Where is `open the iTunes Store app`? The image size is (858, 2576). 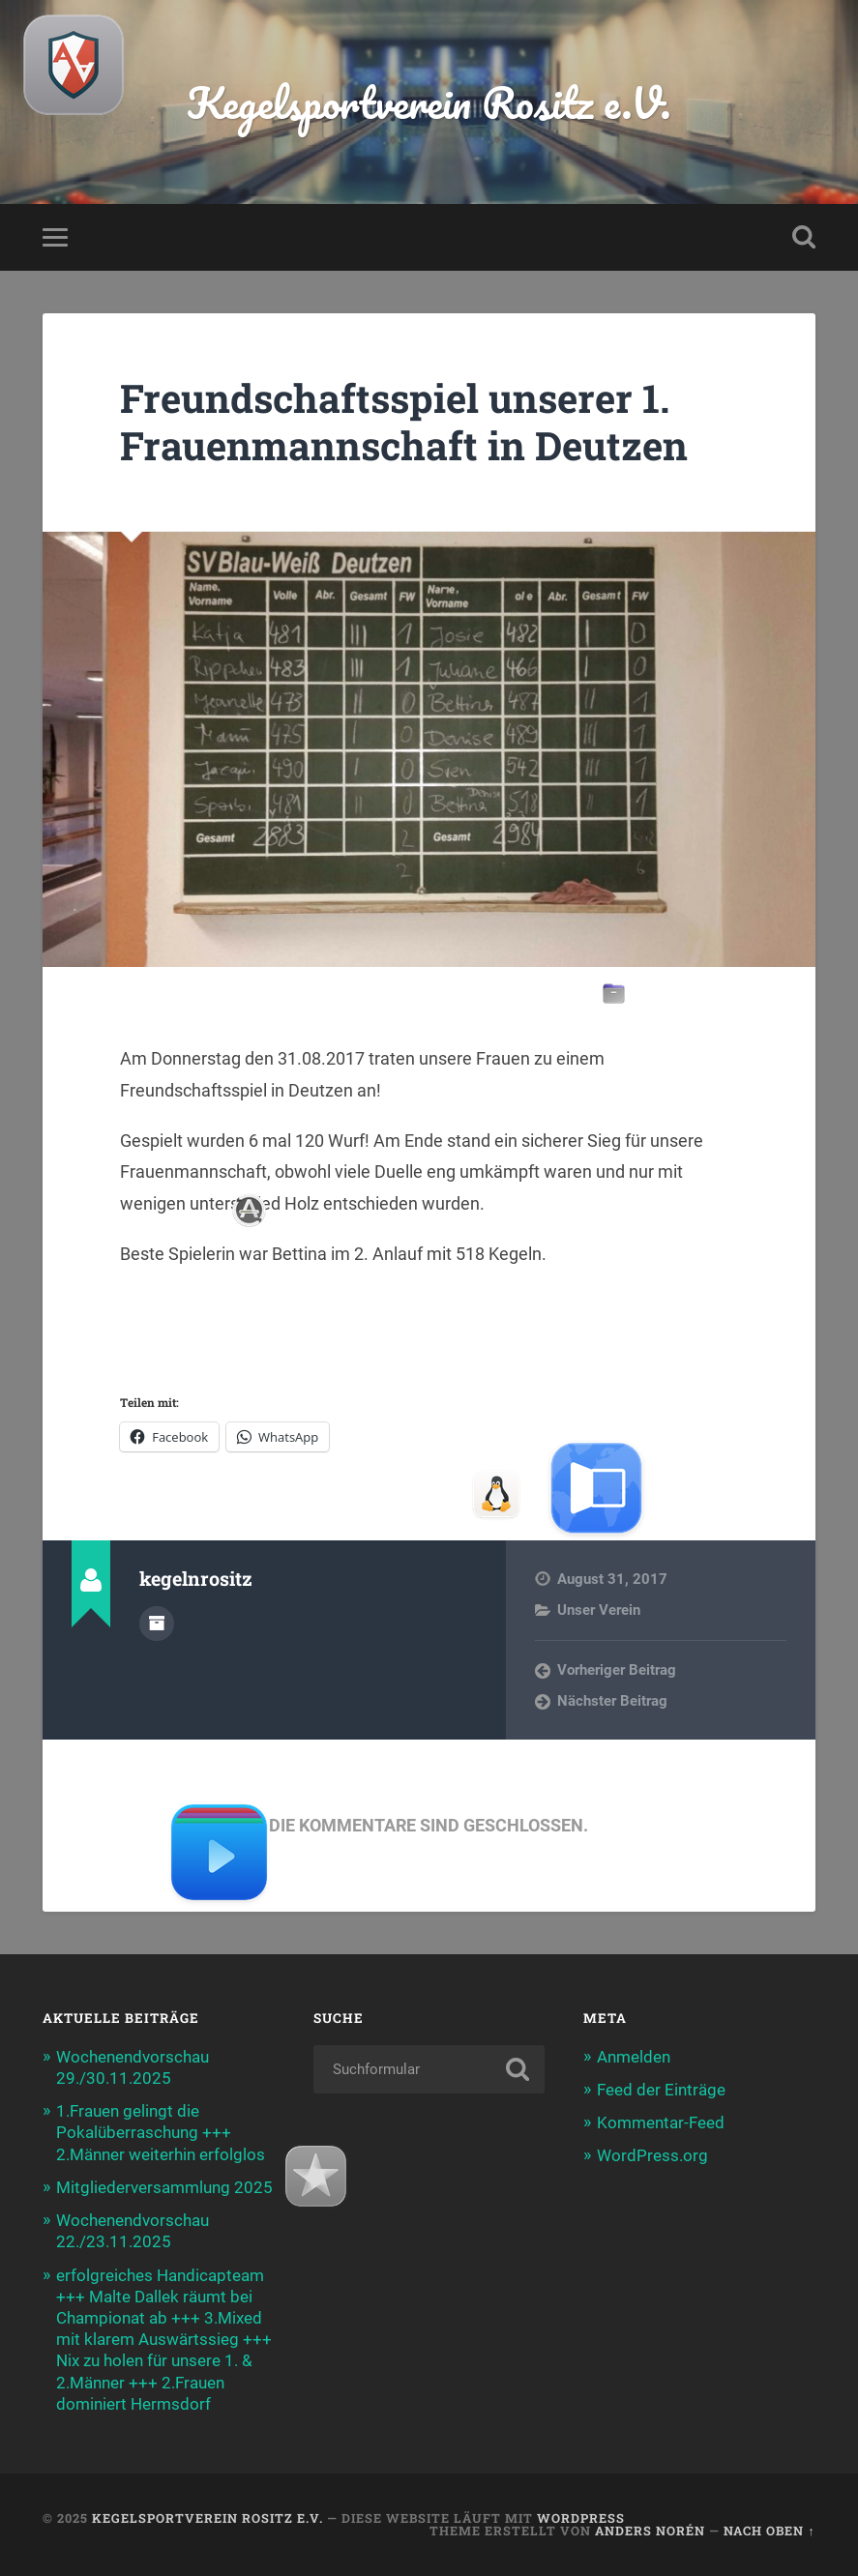 open the iTunes Store app is located at coordinates (315, 2176).